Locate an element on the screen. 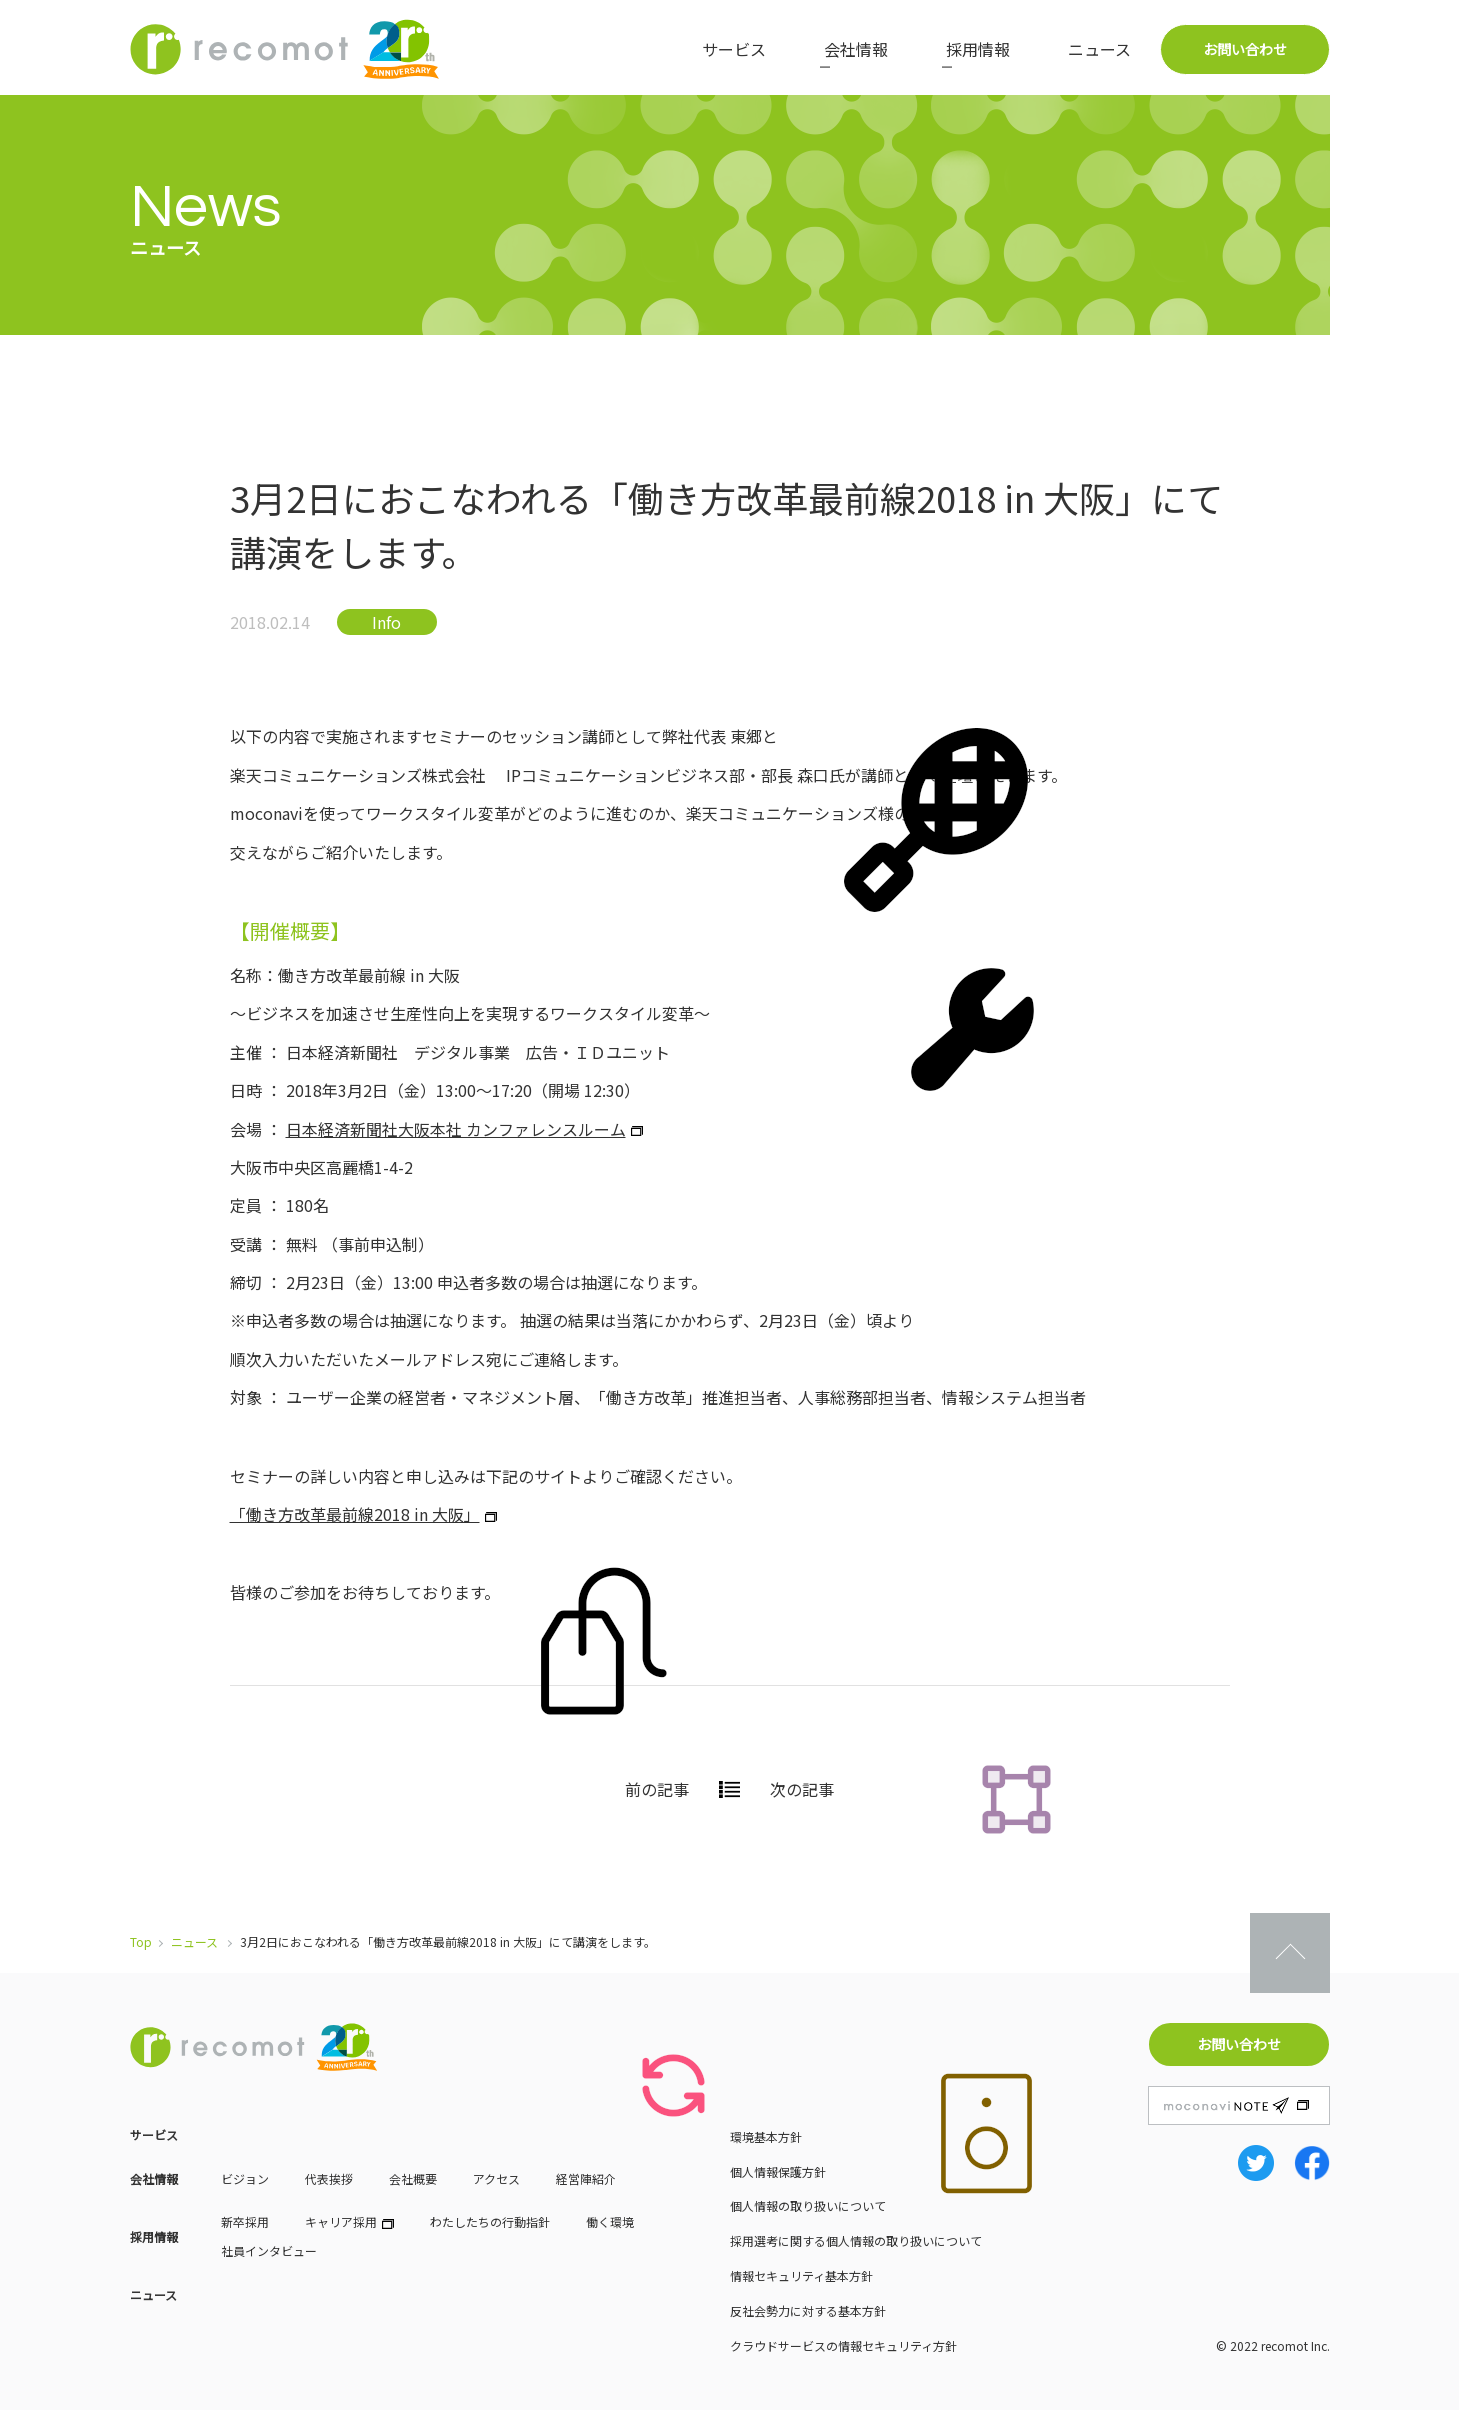 The image size is (1459, 2410). adjust selection boundaries is located at coordinates (1016, 1799).